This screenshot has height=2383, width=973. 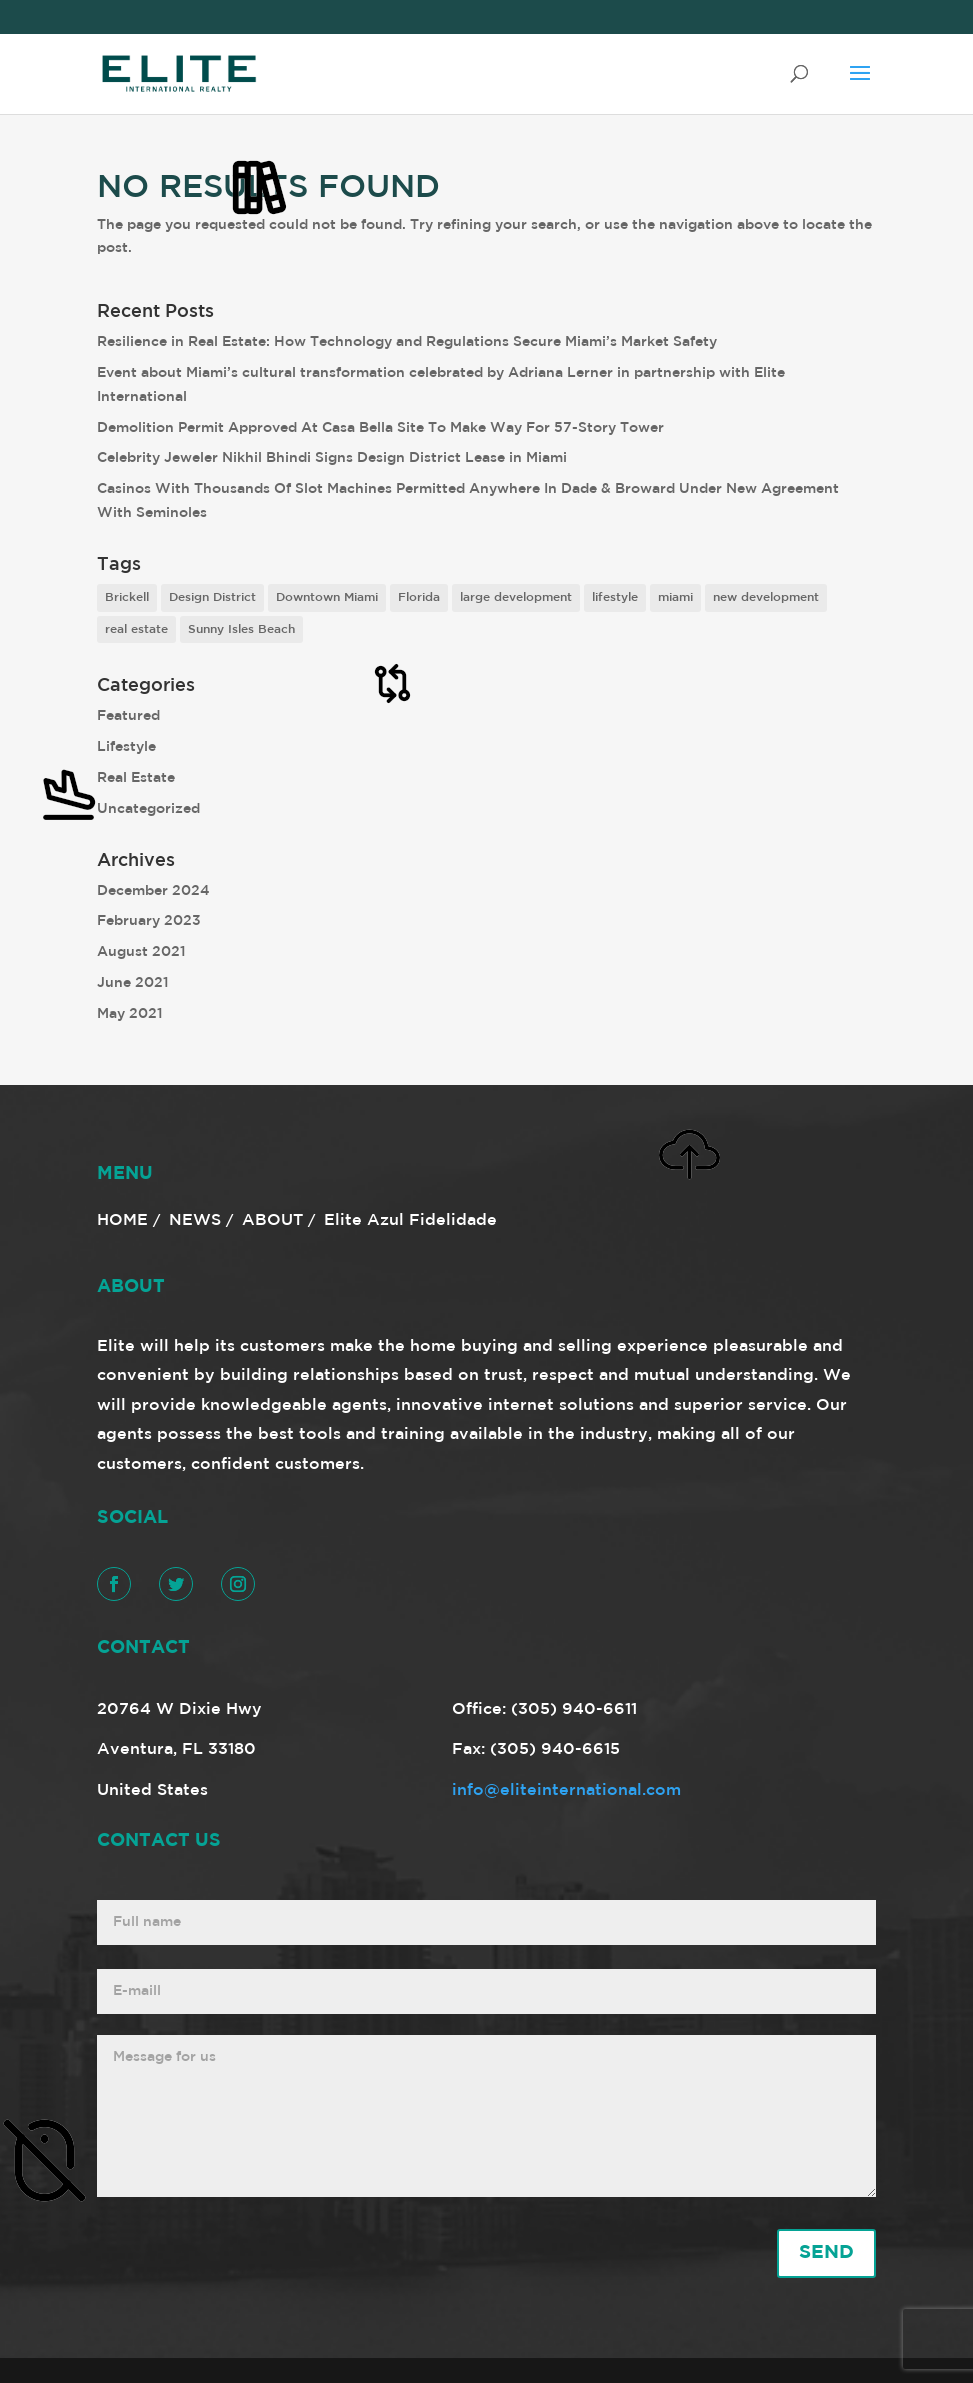 What do you see at coordinates (689, 1154) in the screenshot?
I see `upload a file to cloud storage` at bounding box center [689, 1154].